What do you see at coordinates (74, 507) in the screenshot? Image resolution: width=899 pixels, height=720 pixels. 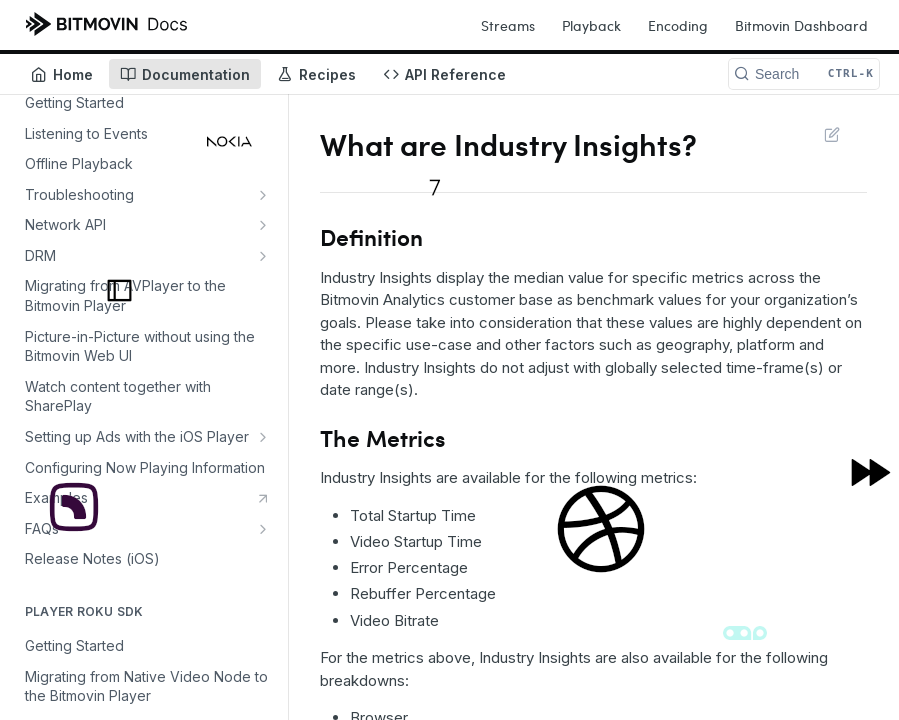 I see `open spectrum app` at bounding box center [74, 507].